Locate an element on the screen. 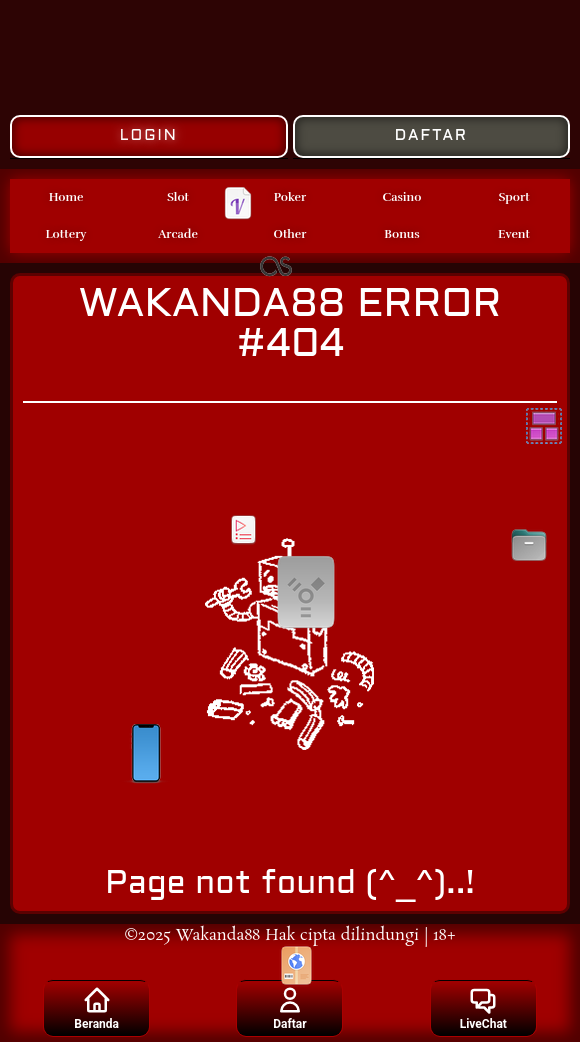 This screenshot has width=580, height=1042. indicates a connected iPhone device is located at coordinates (146, 754).